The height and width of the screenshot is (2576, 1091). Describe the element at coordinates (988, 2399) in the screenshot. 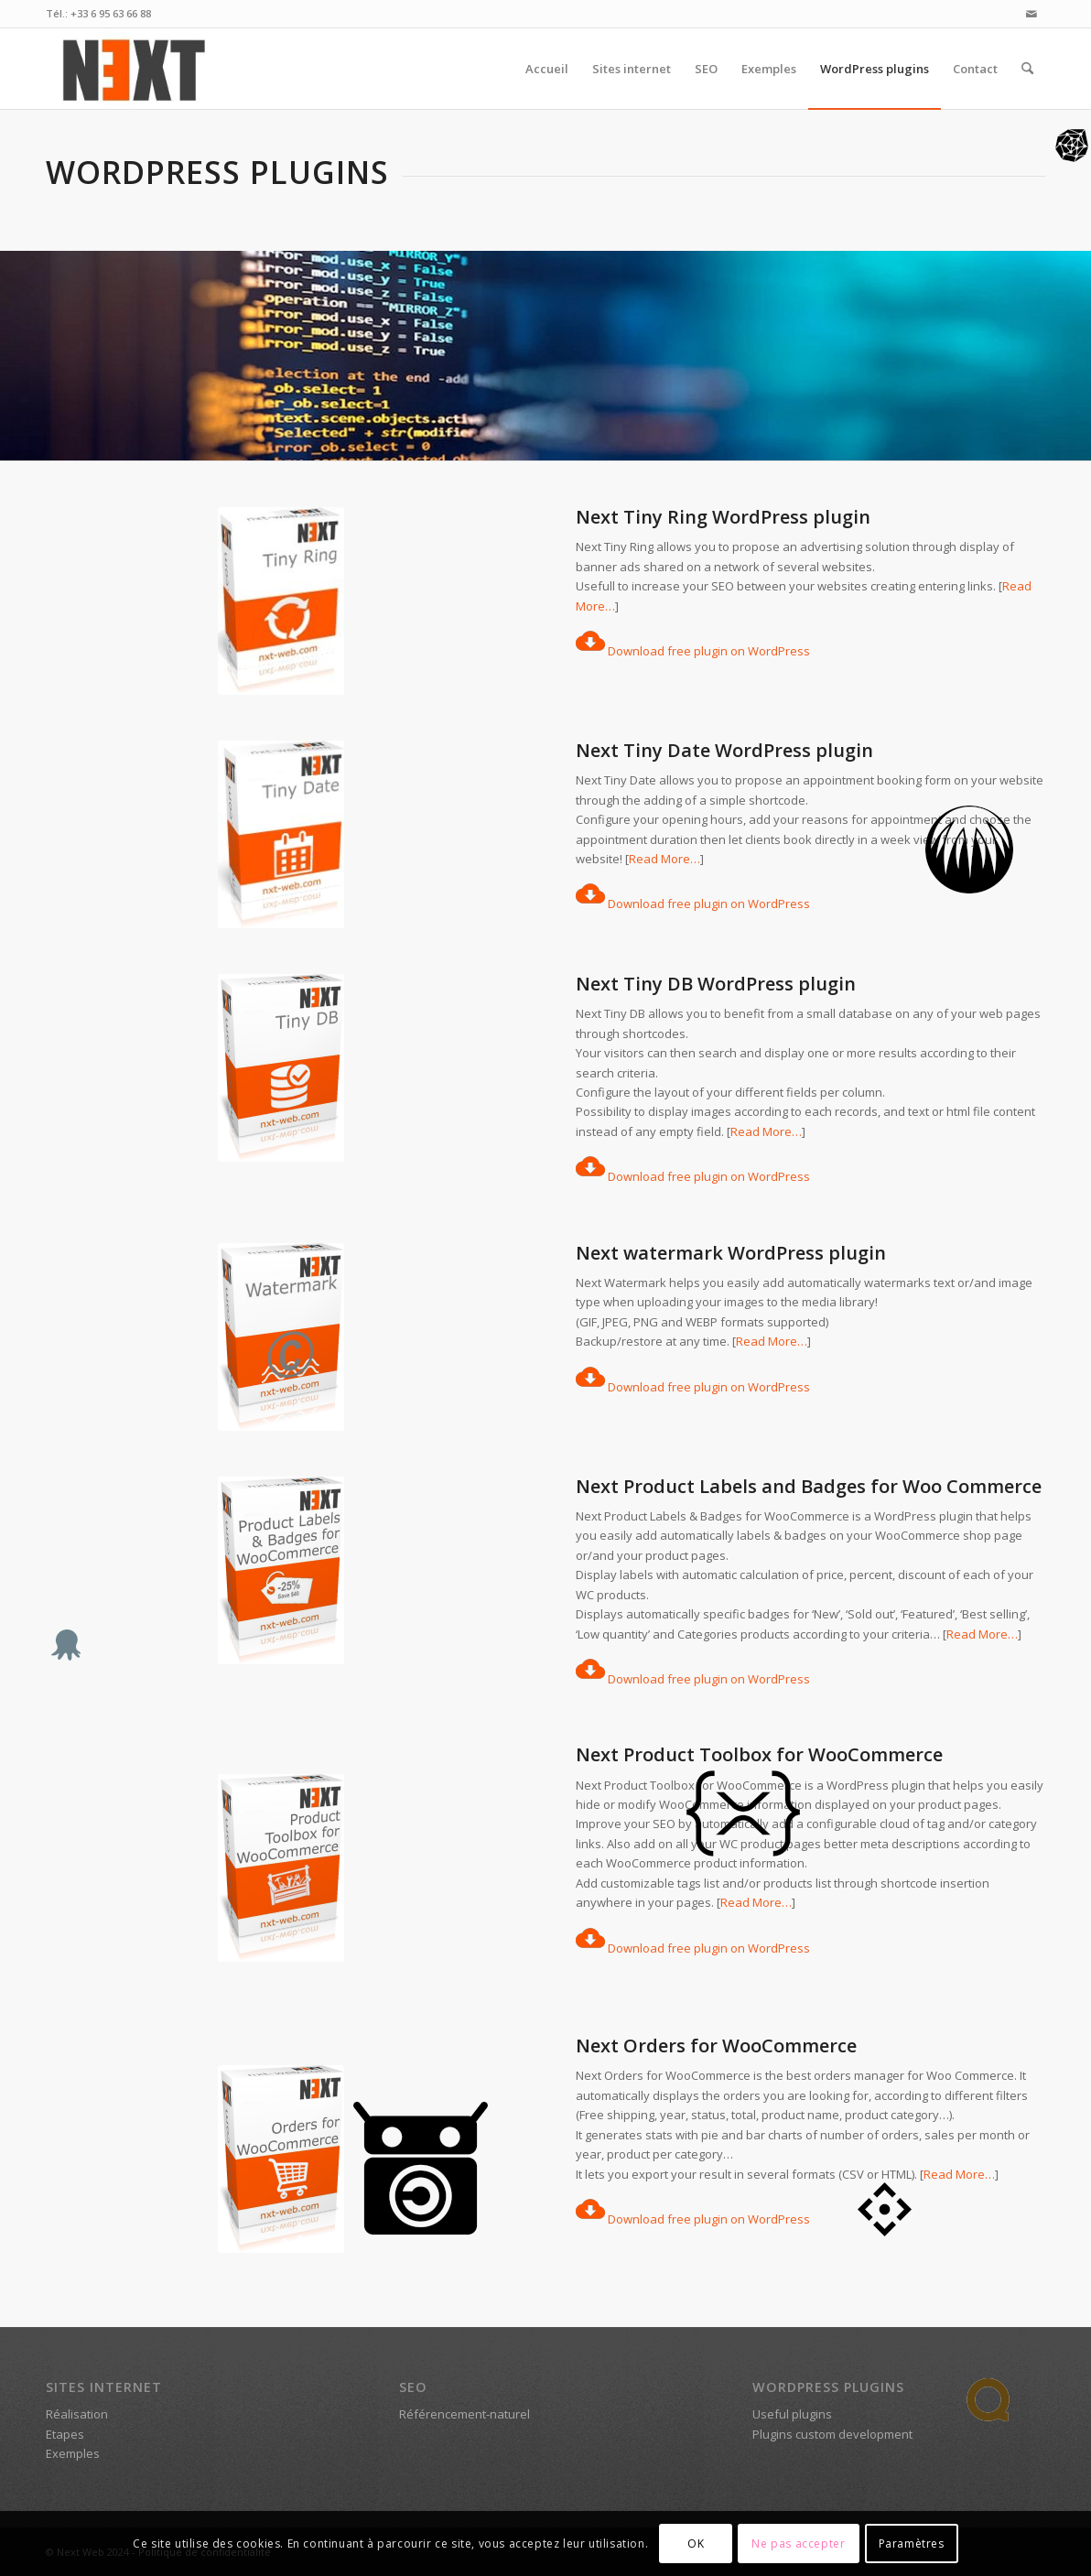

I see `open the Quizlet app` at that location.